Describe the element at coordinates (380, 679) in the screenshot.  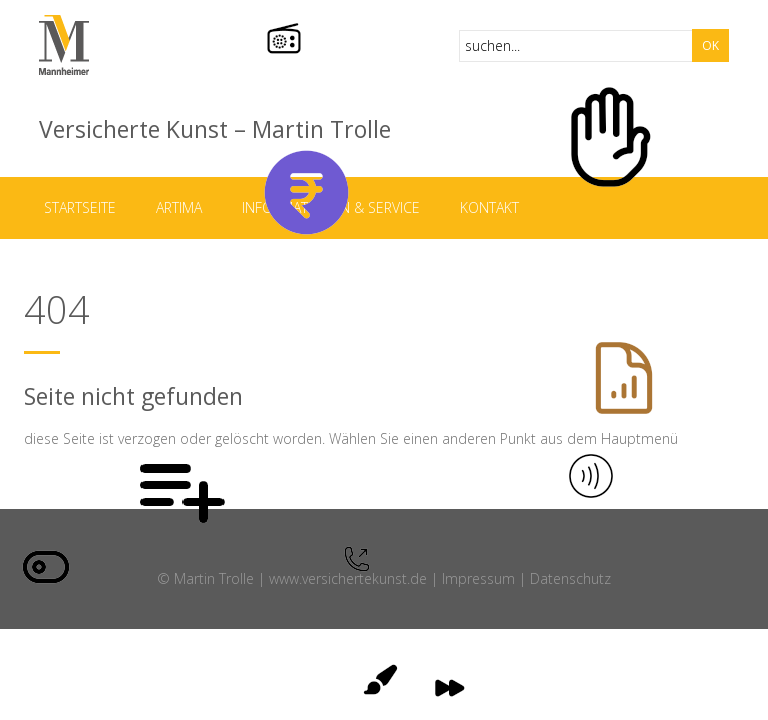
I see `access drawing or painting tools` at that location.